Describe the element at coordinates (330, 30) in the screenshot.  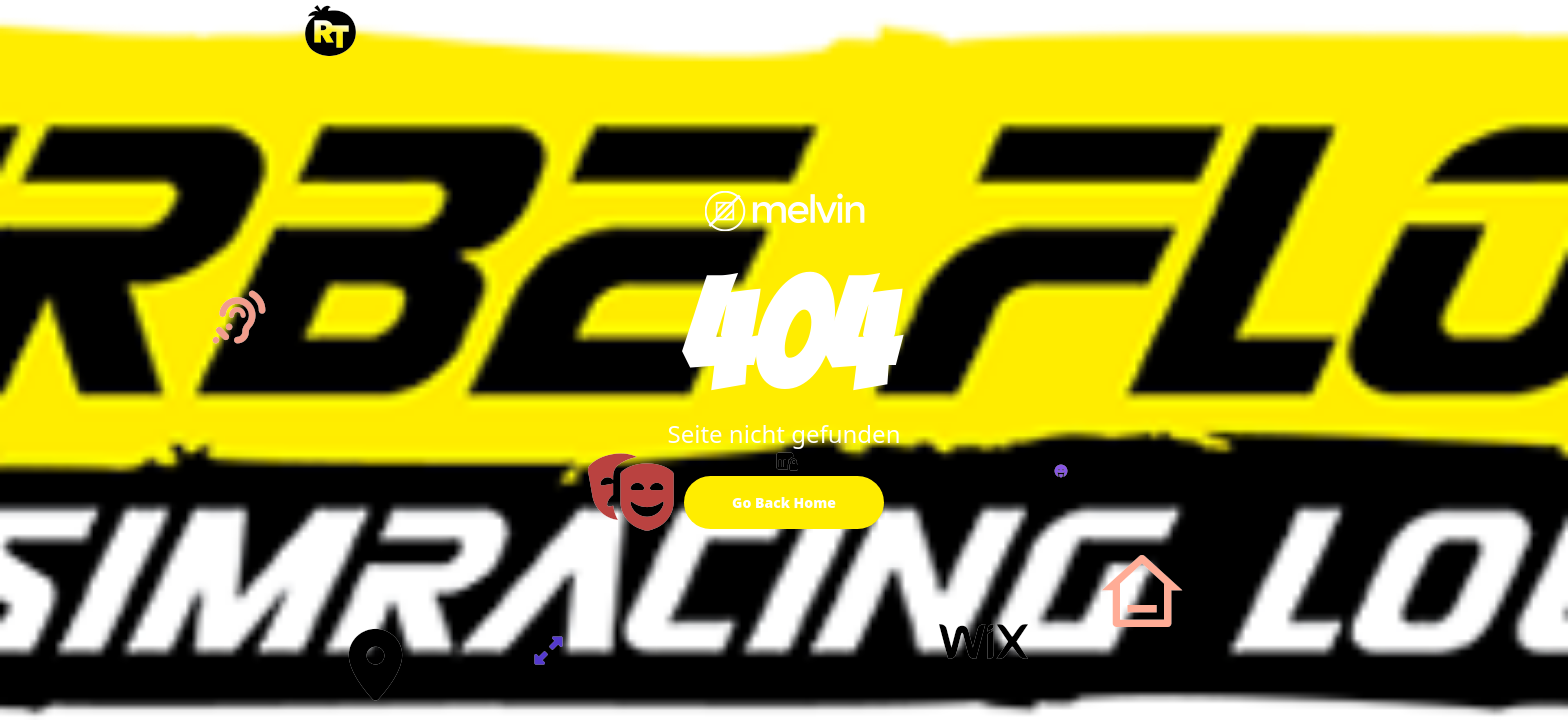
I see `visit rotten tomatoes website` at that location.